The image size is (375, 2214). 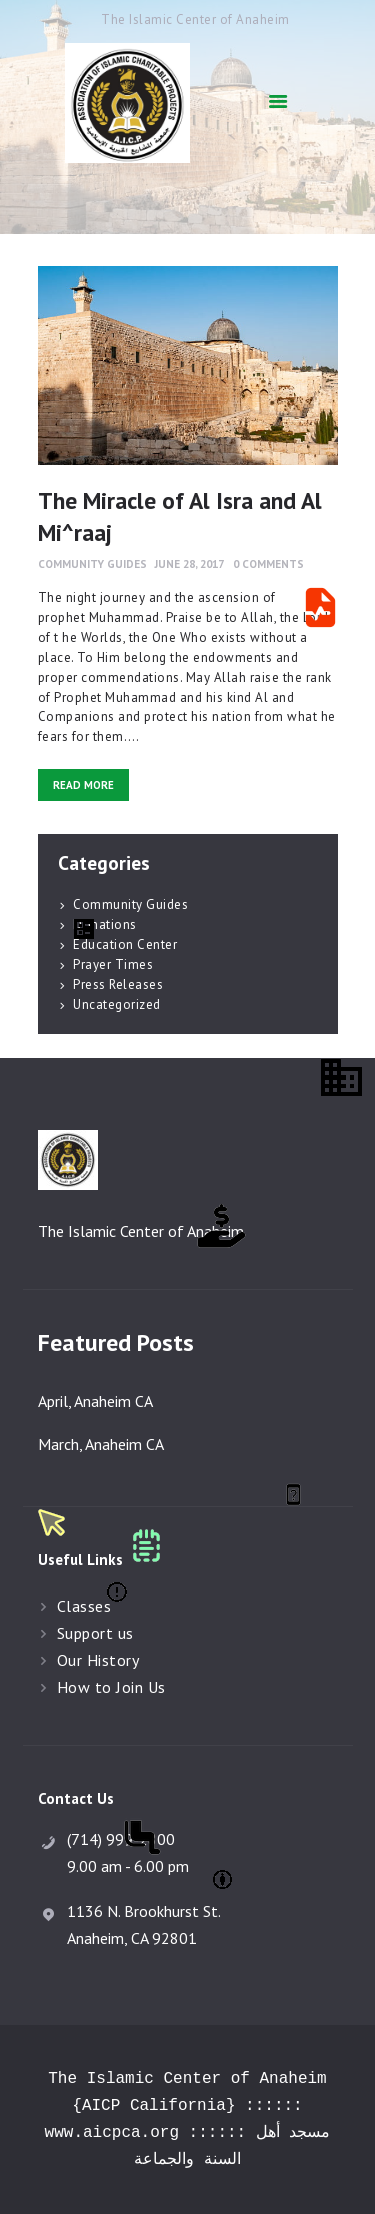 What do you see at coordinates (146, 1545) in the screenshot?
I see `draft or unsaved document` at bounding box center [146, 1545].